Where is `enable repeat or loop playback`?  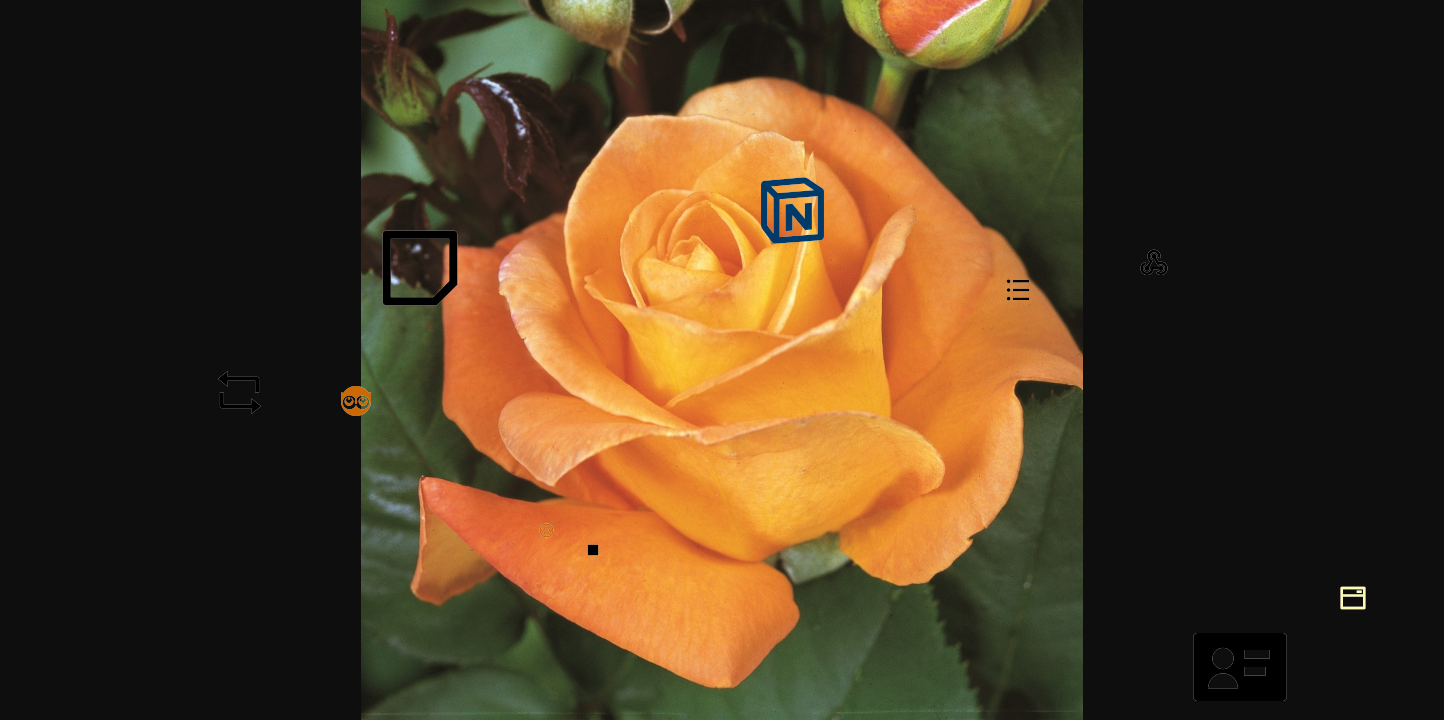
enable repeat or loop playback is located at coordinates (239, 392).